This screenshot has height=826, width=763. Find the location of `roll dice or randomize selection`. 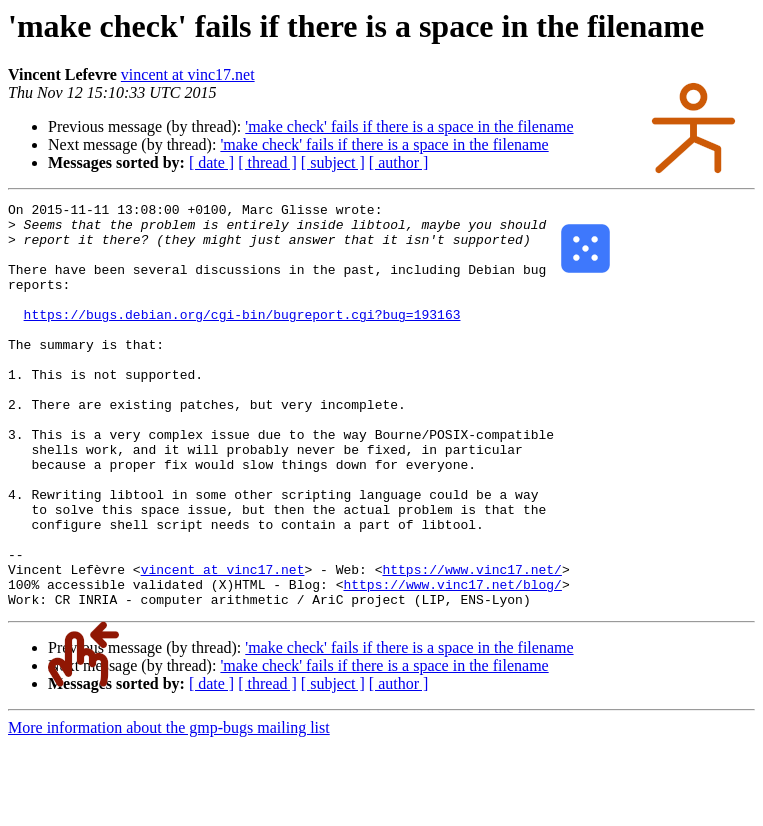

roll dice or randomize selection is located at coordinates (585, 248).